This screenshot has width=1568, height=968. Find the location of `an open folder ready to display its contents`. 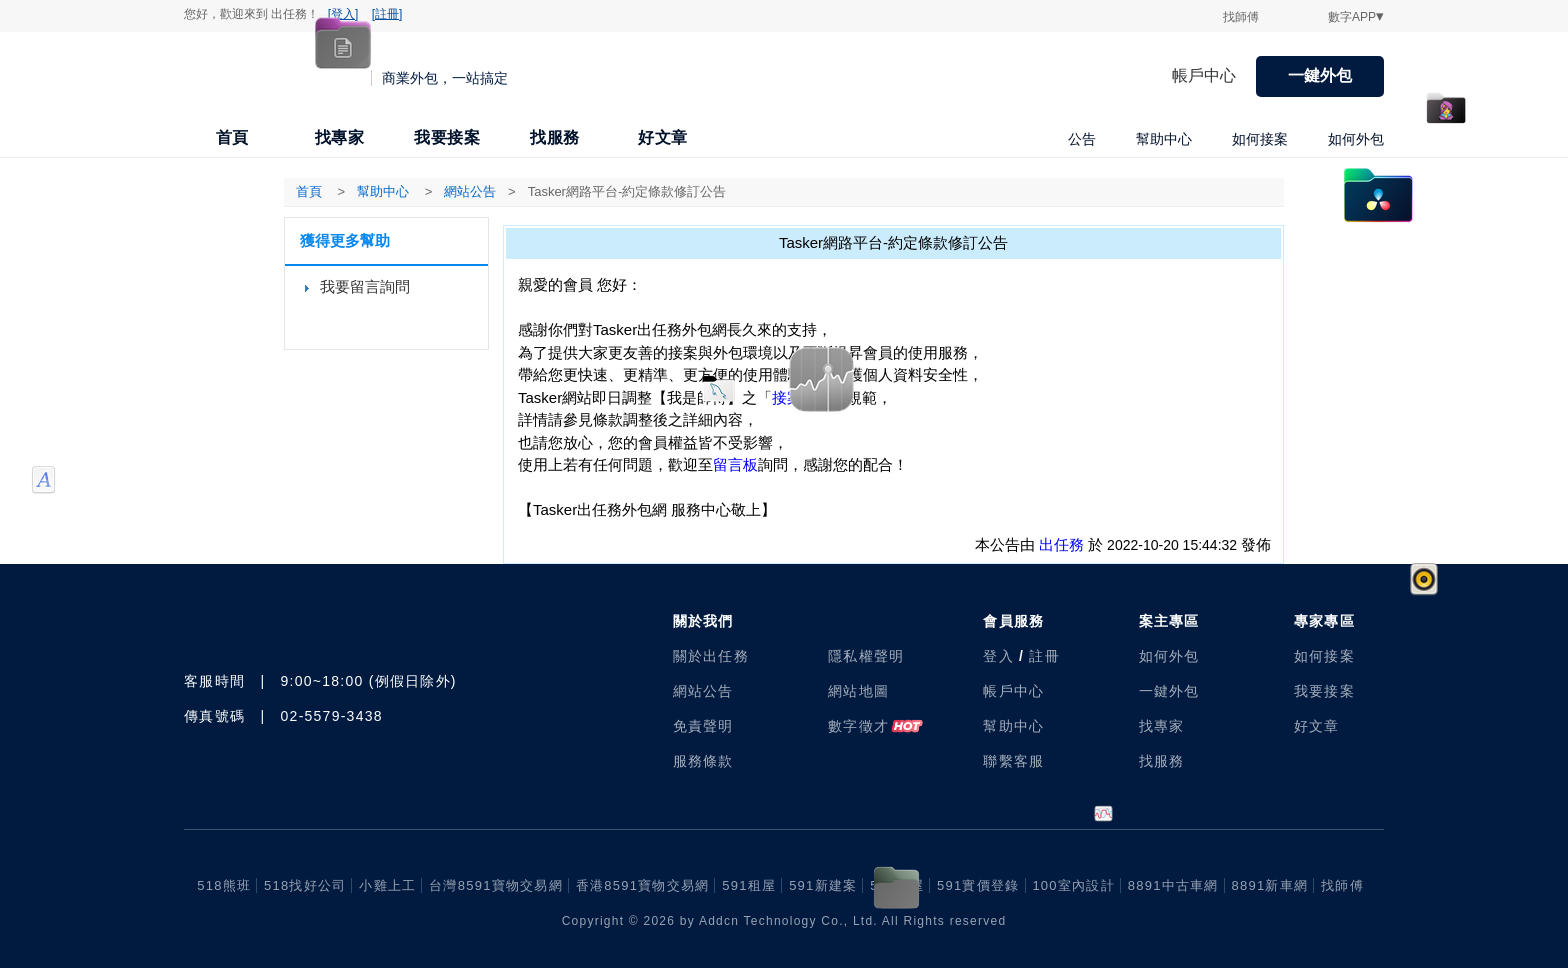

an open folder ready to display its contents is located at coordinates (896, 887).